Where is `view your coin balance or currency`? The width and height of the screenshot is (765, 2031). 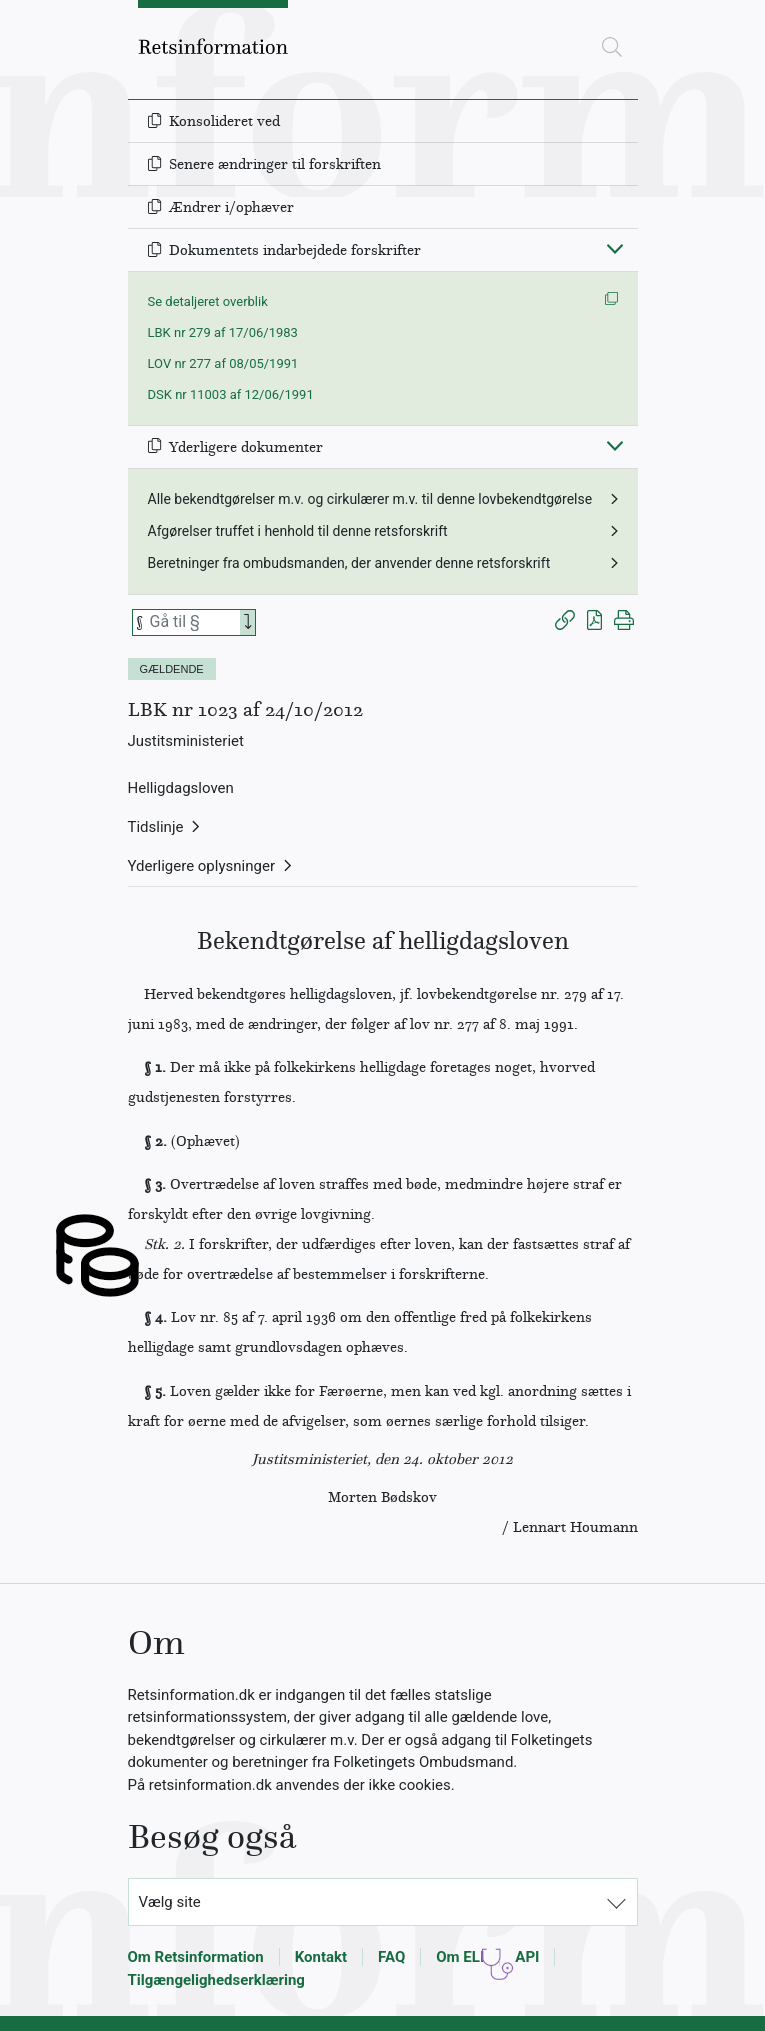
view your coin balance or currency is located at coordinates (97, 1255).